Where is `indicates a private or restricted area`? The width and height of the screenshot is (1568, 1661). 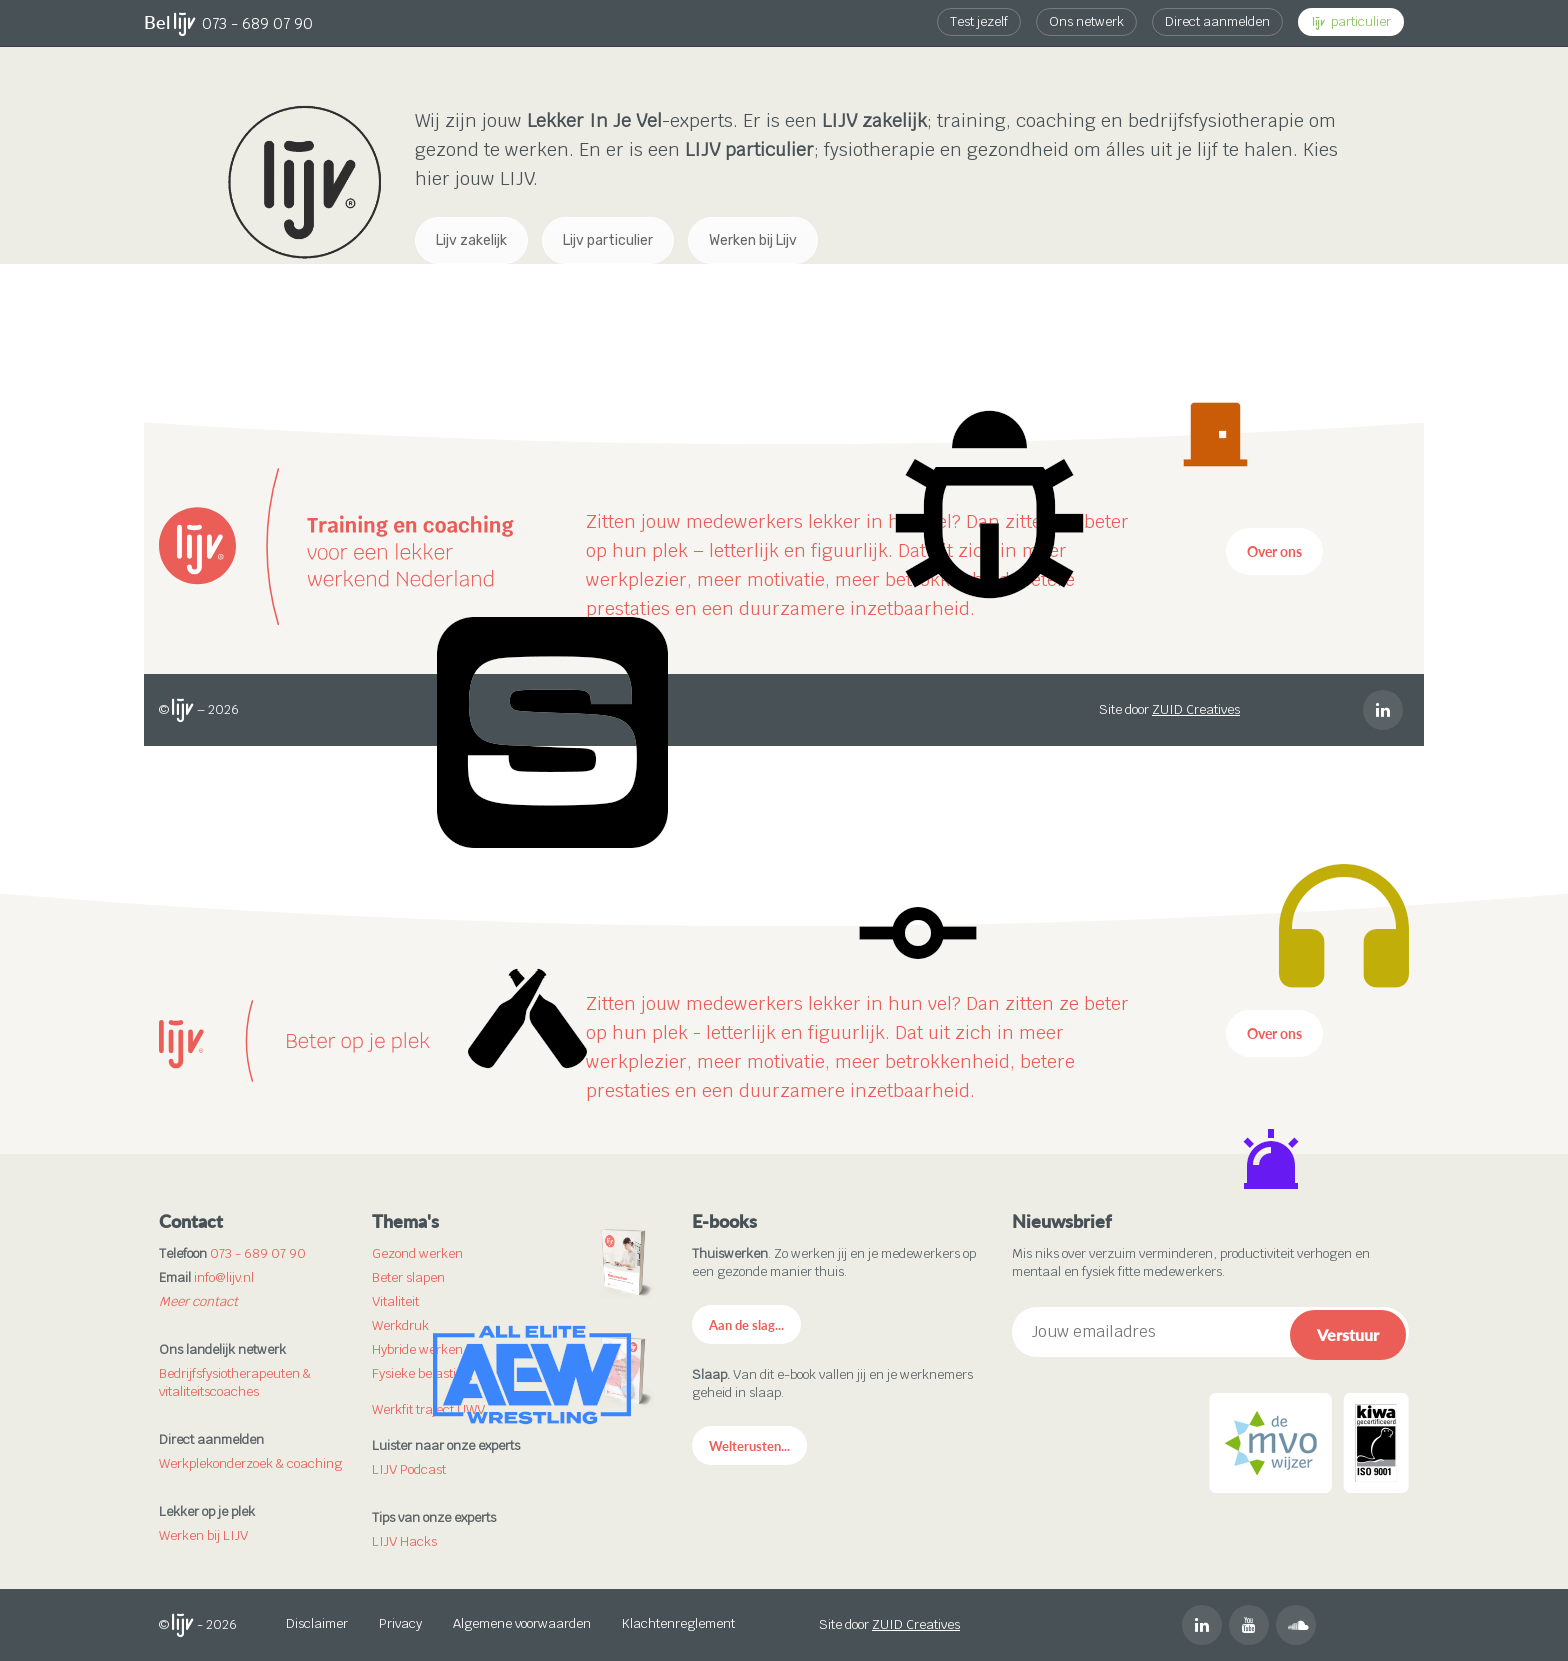
indicates a private or restricted area is located at coordinates (1215, 434).